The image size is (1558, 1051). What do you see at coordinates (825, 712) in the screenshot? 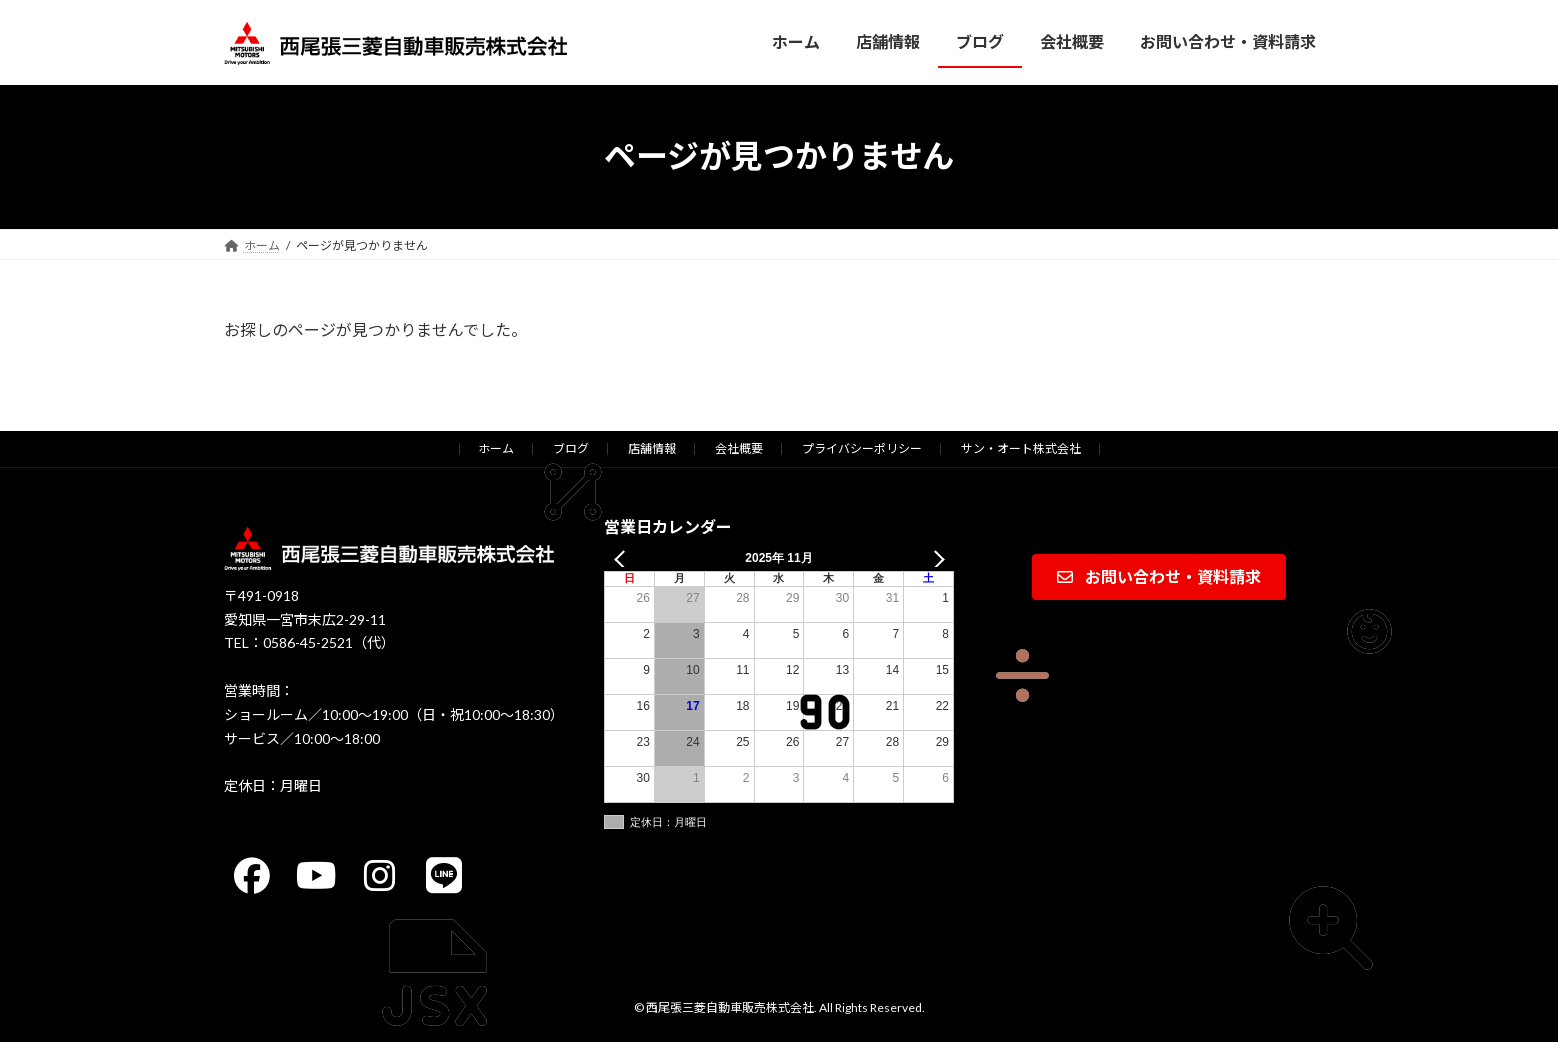
I see `displays the number 90 as a badge or counter` at bounding box center [825, 712].